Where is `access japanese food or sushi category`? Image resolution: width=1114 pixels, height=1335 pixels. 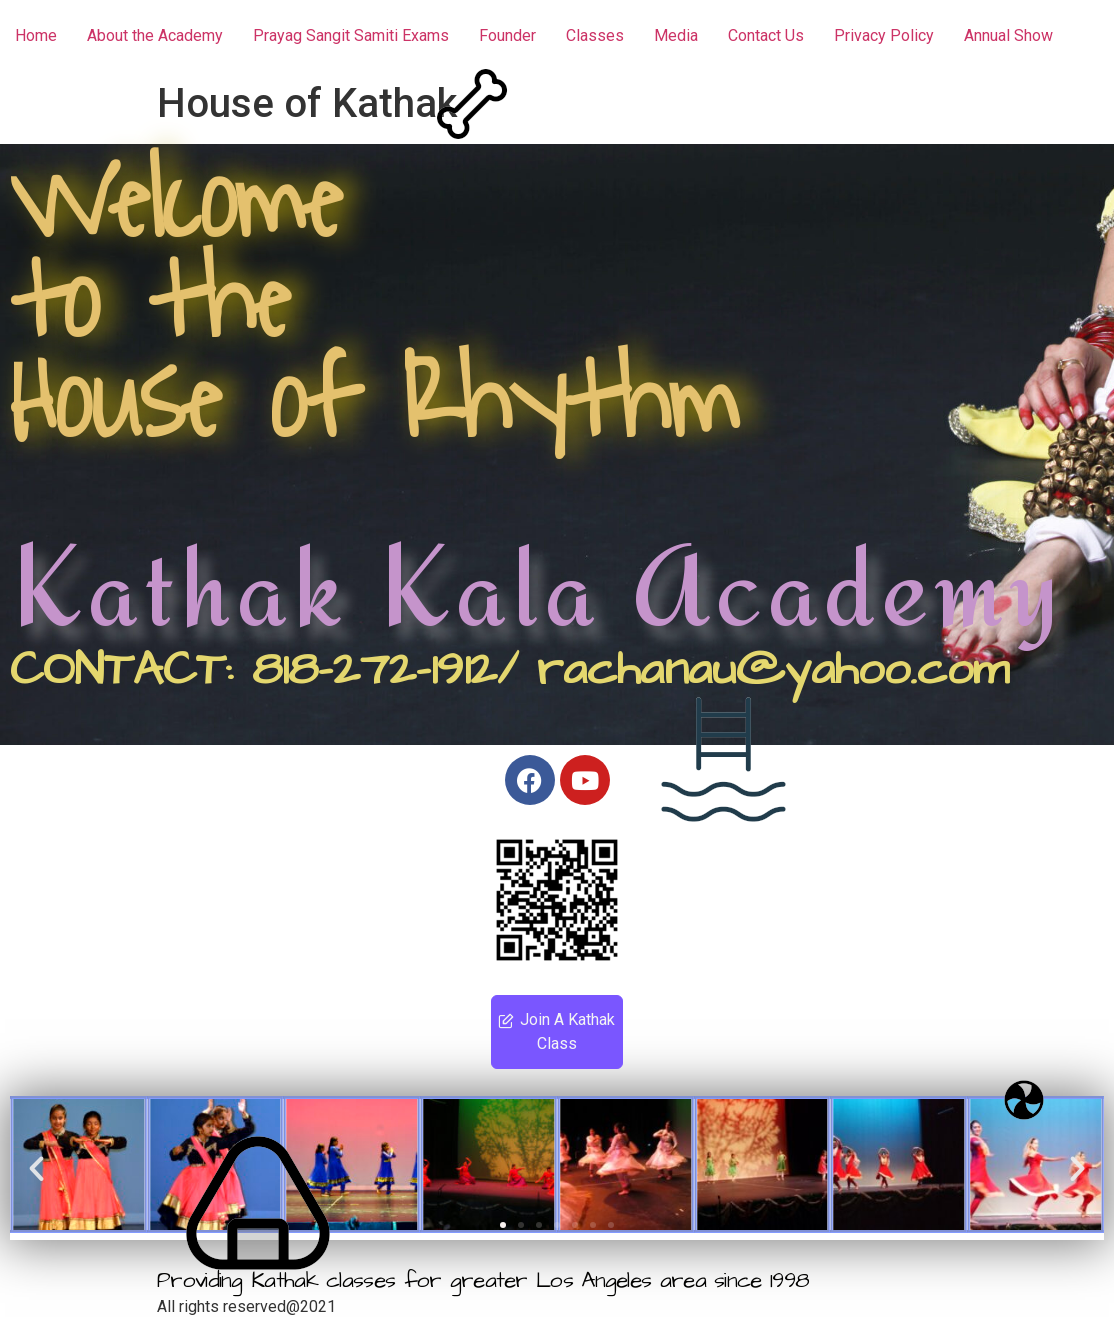 access japanese food or sushi category is located at coordinates (258, 1203).